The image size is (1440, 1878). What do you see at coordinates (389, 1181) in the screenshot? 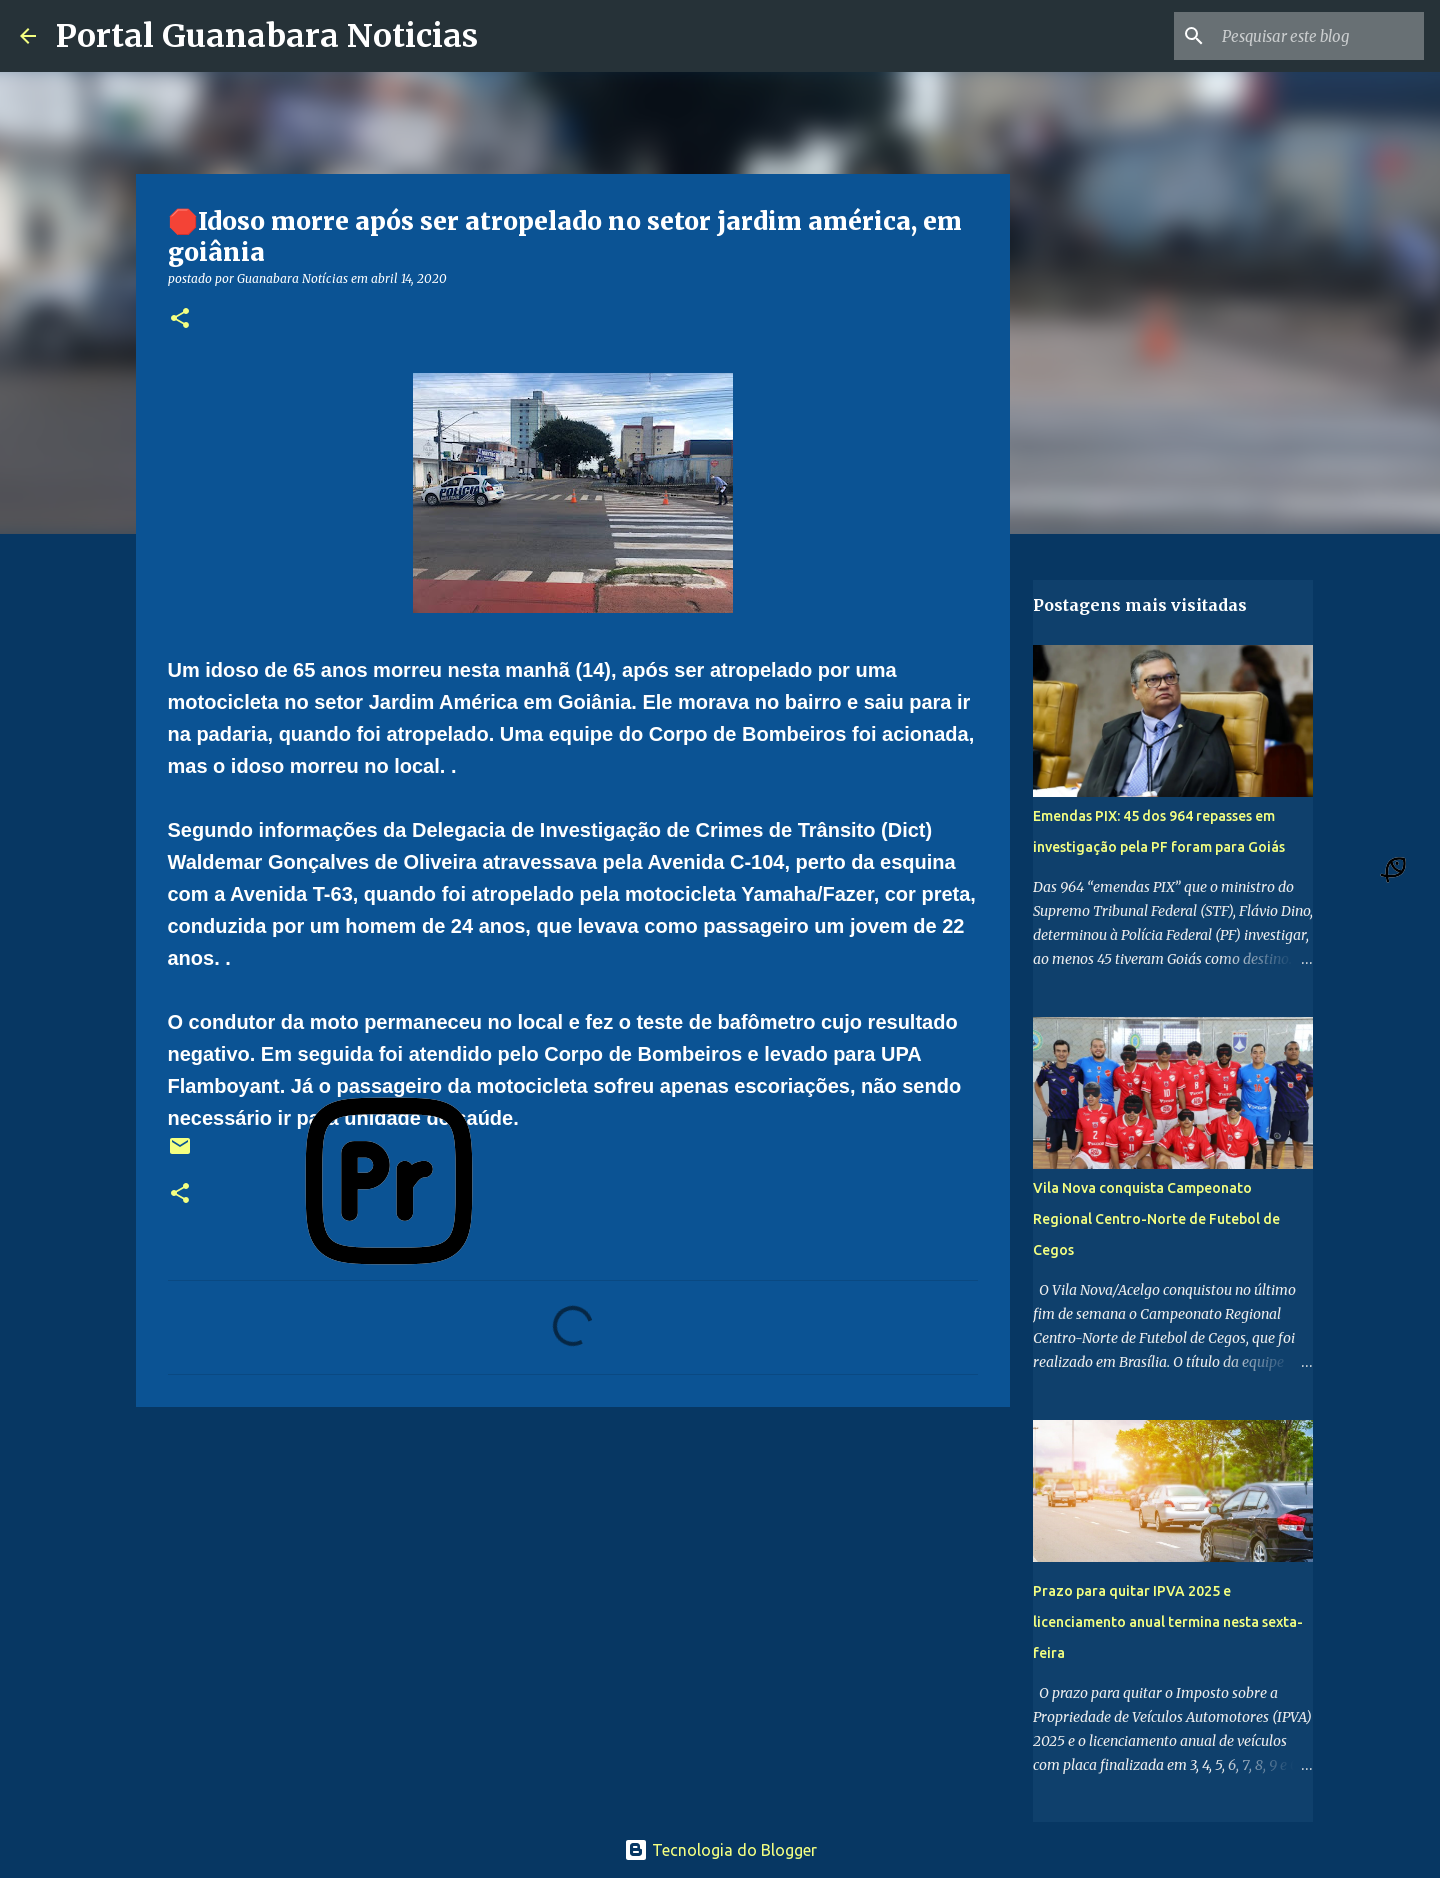
I see `open Adobe Premiere Pro` at bounding box center [389, 1181].